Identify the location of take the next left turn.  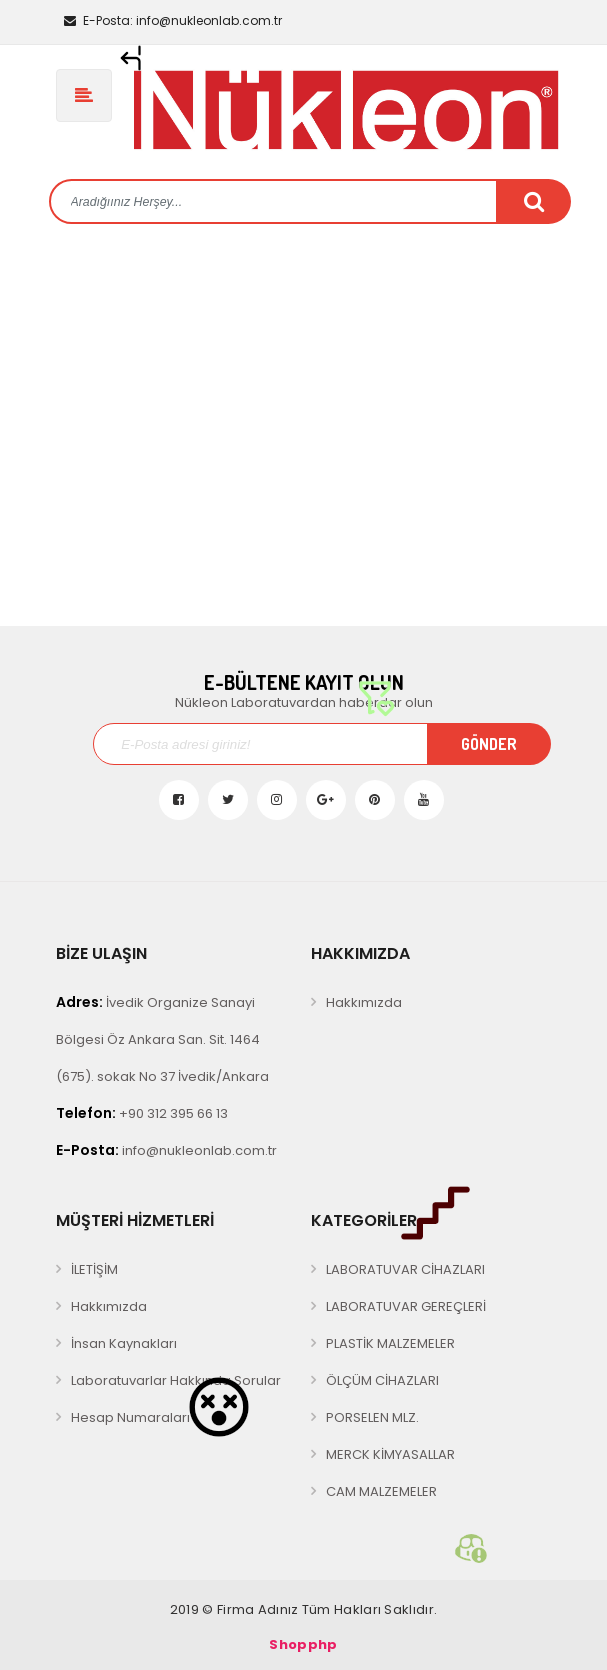
(132, 58).